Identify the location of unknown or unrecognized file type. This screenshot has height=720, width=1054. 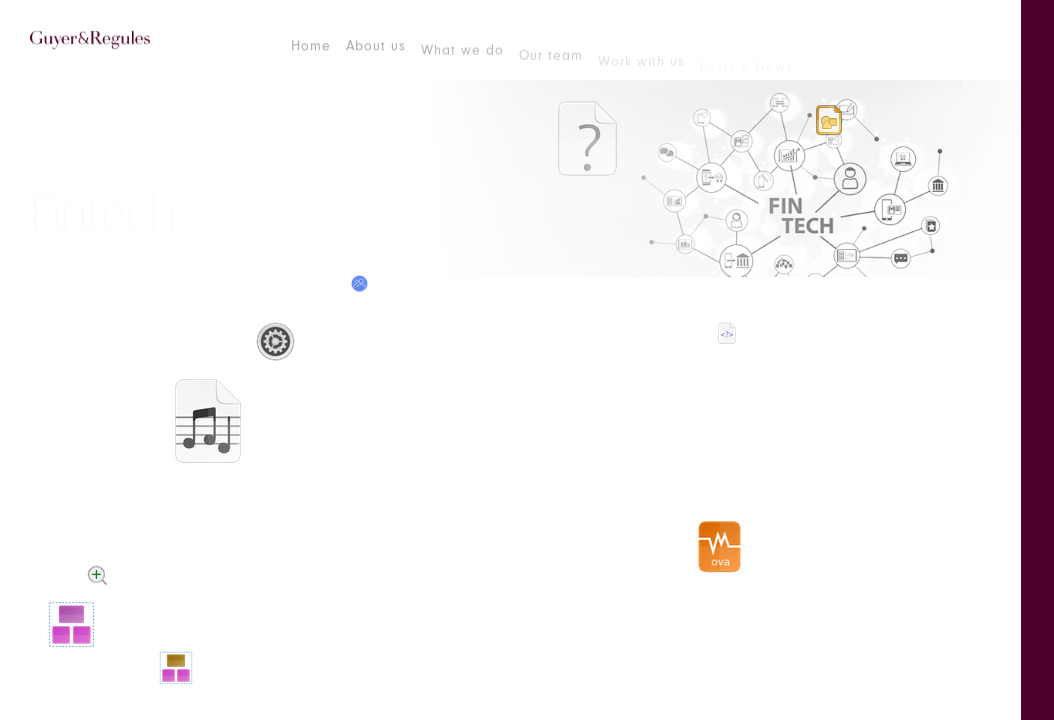
(587, 138).